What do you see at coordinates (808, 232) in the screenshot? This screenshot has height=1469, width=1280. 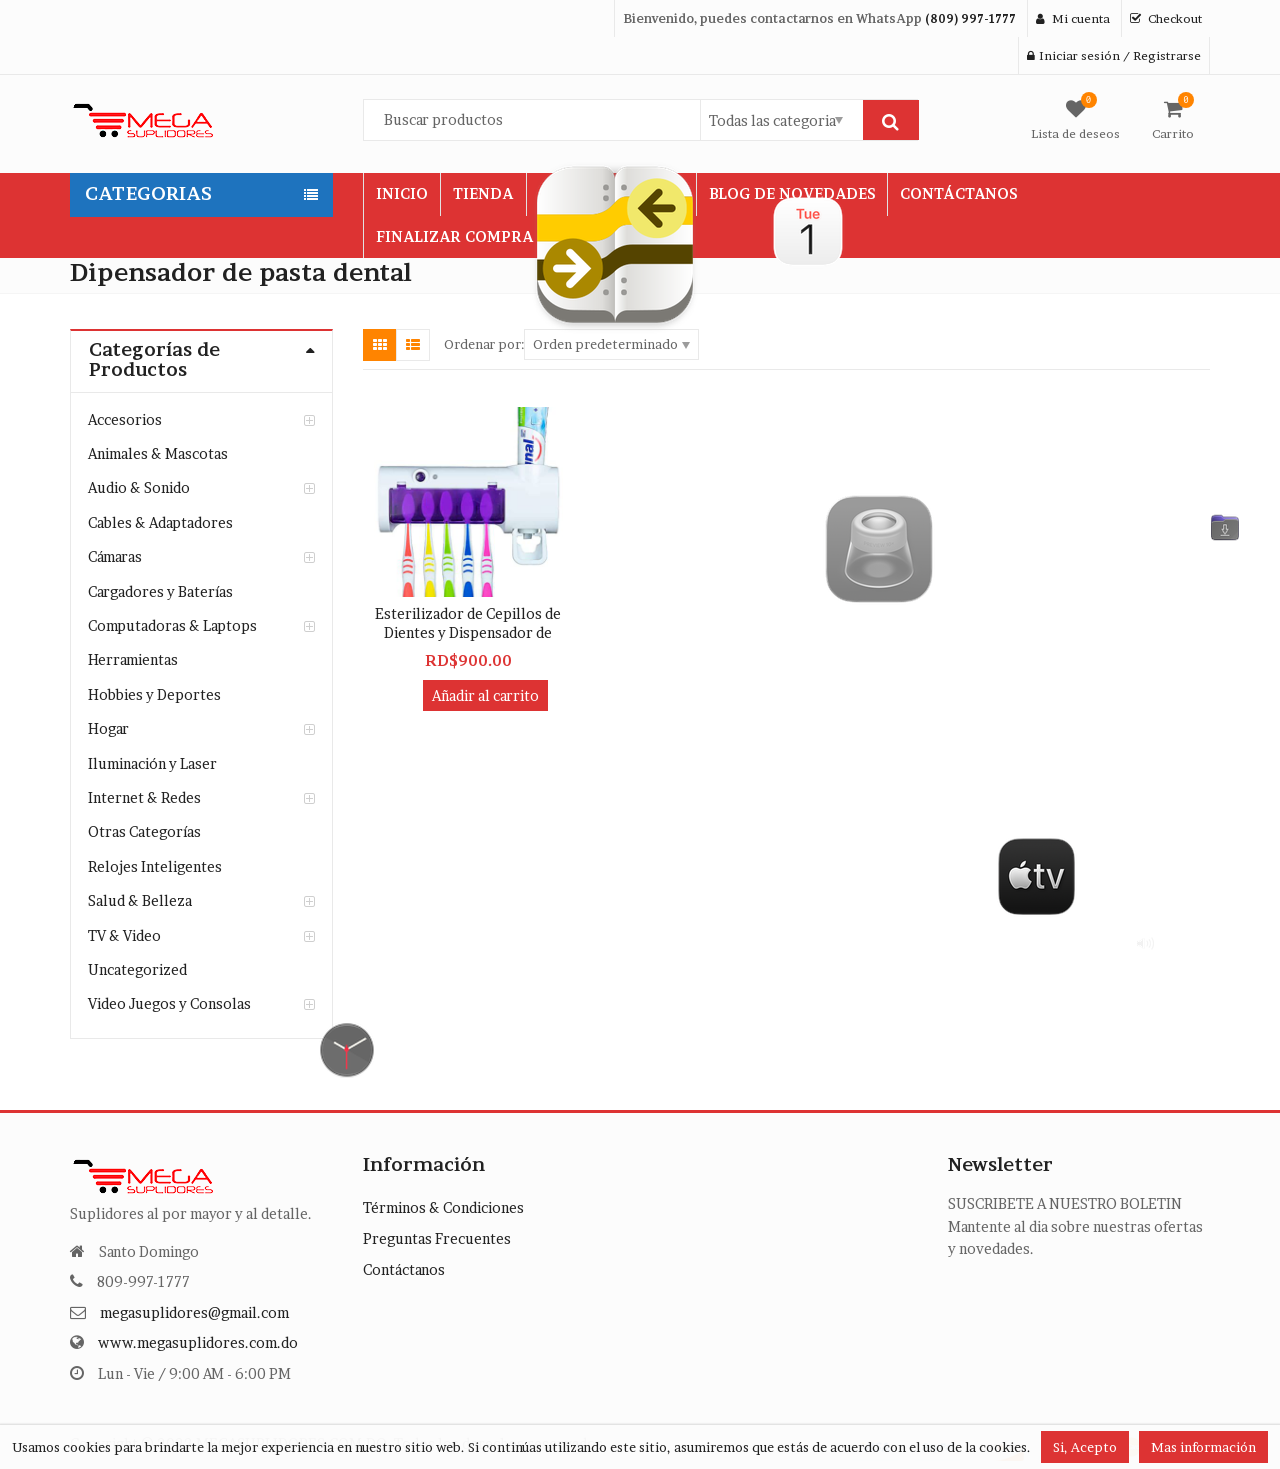 I see `open the calendar app` at bounding box center [808, 232].